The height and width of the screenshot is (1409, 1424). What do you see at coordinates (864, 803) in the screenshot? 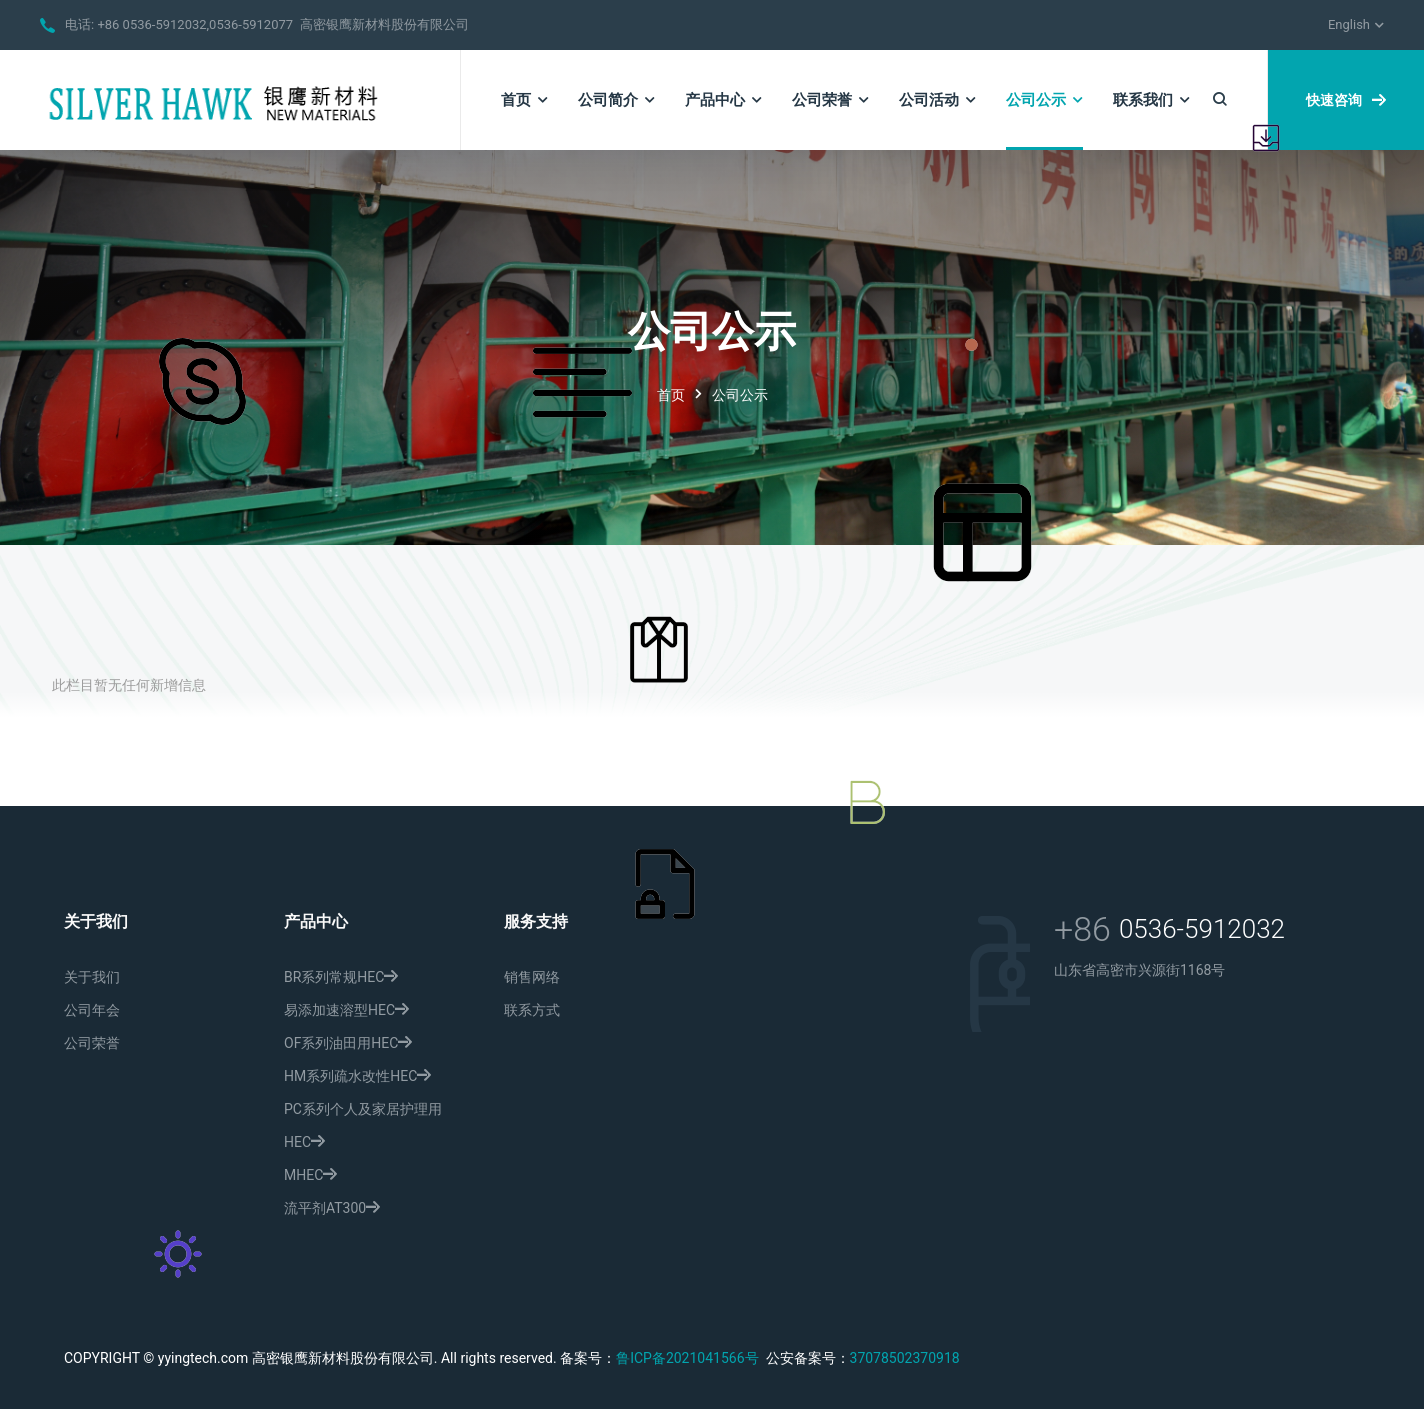
I see `apply bold formatting to selected text` at bounding box center [864, 803].